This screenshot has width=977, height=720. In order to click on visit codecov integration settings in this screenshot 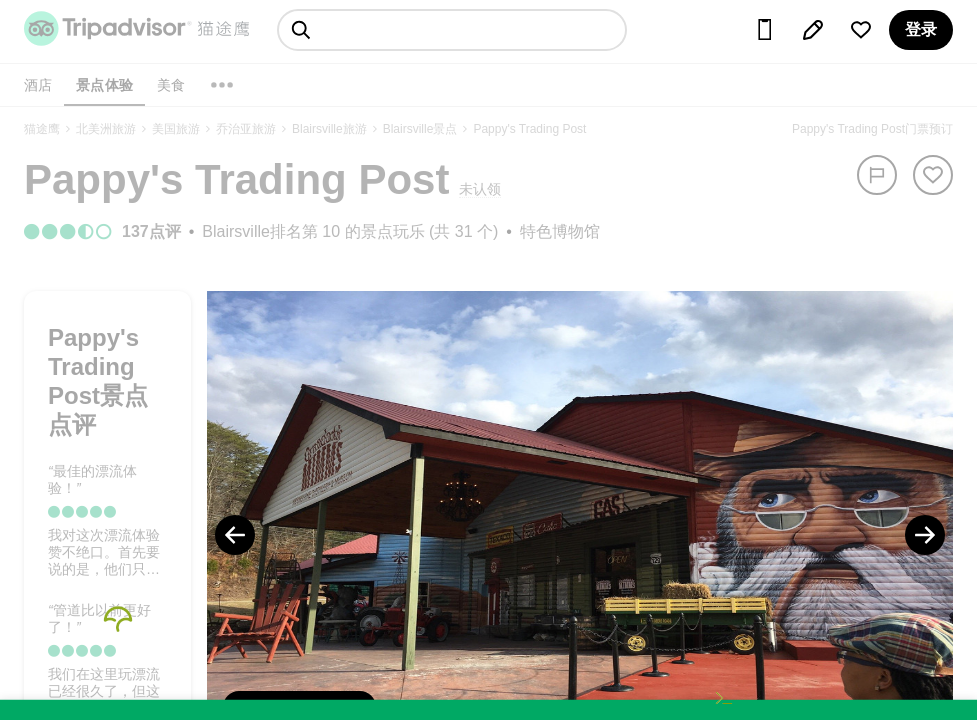, I will do `click(118, 619)`.